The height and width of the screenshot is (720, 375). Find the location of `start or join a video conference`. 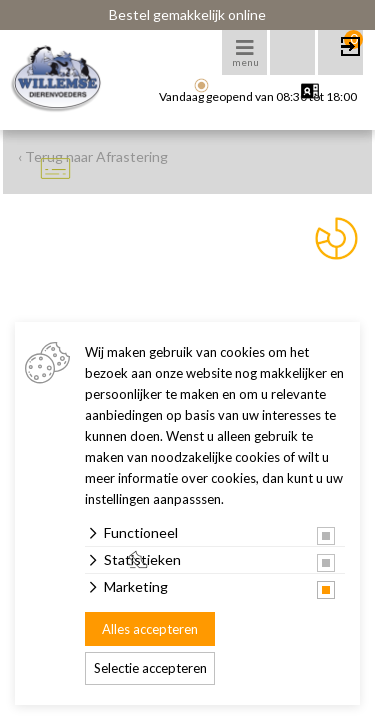

start or join a video conference is located at coordinates (310, 91).